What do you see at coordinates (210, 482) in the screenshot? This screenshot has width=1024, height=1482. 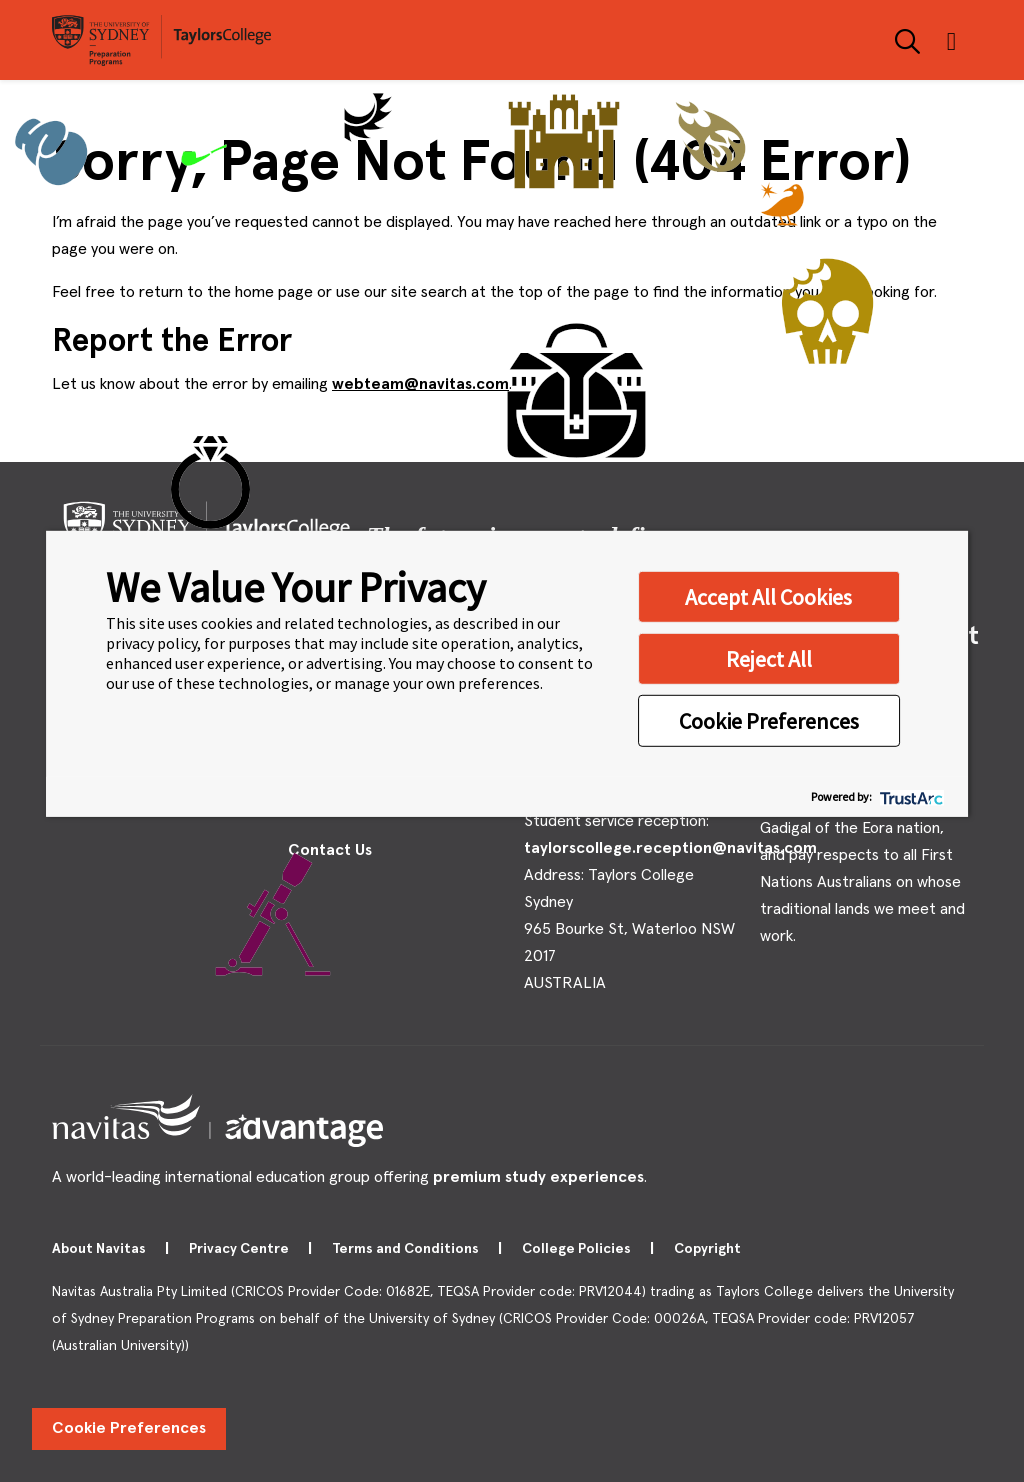 I see `view jewelry or accessories collection` at bounding box center [210, 482].